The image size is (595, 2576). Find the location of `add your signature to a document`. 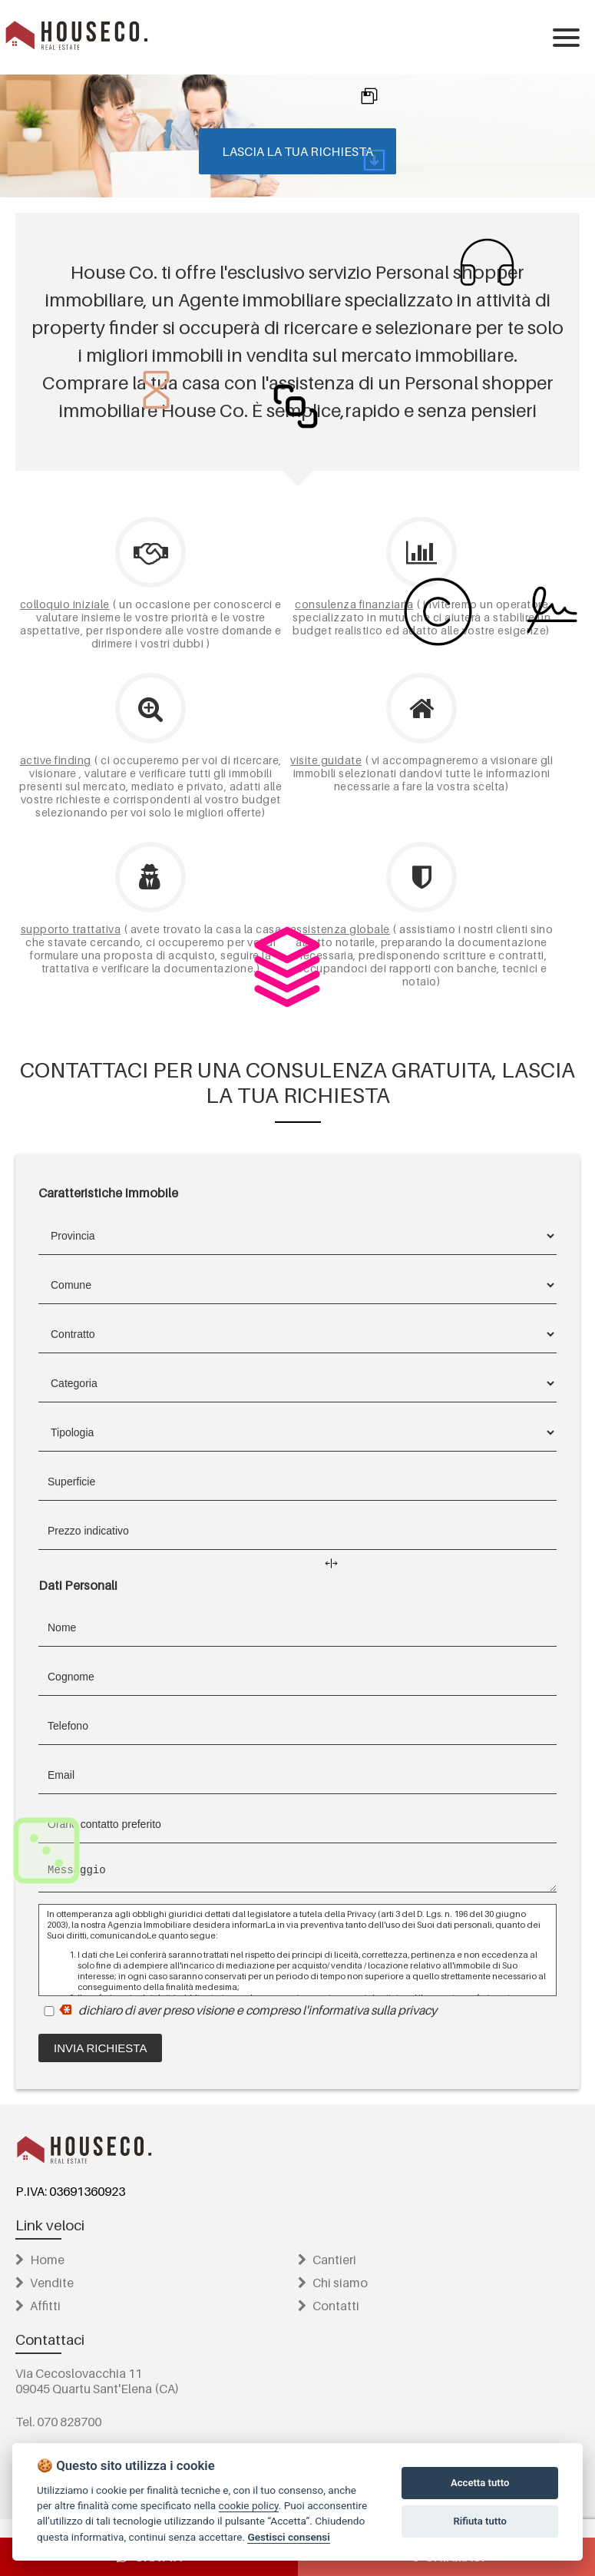

add your signature to a document is located at coordinates (552, 610).